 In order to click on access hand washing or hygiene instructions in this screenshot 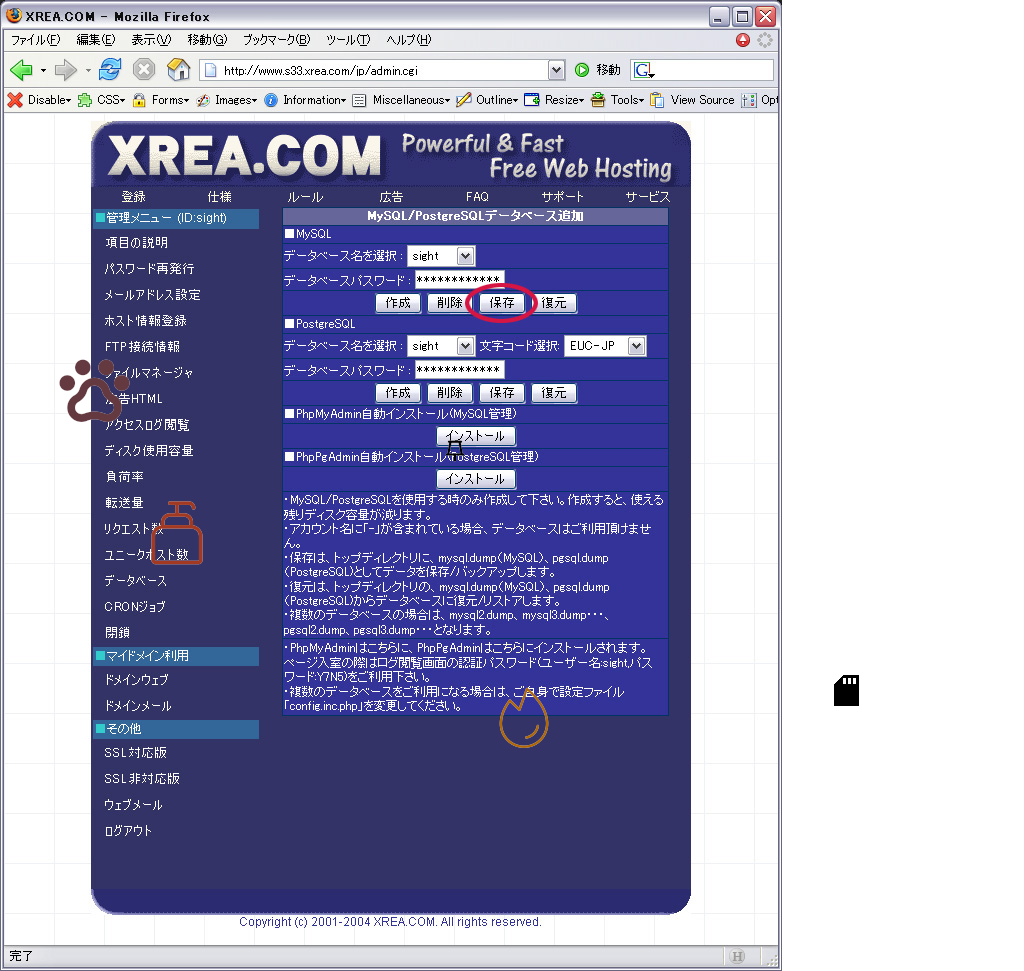, I will do `click(177, 534)`.